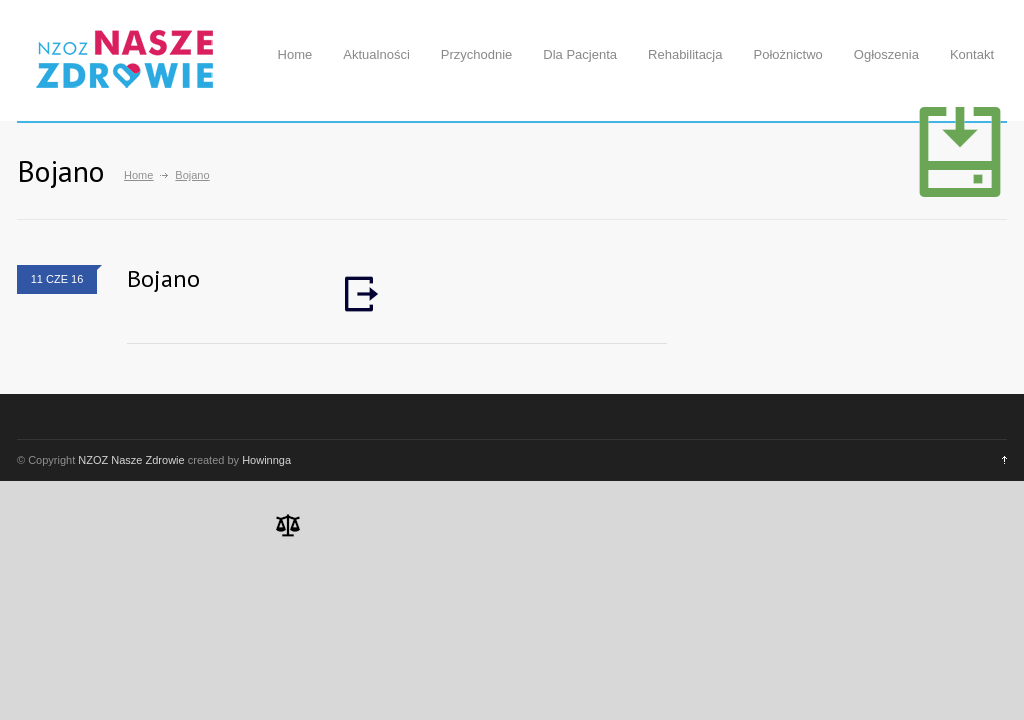  What do you see at coordinates (288, 526) in the screenshot?
I see `access legal or terms of service information` at bounding box center [288, 526].